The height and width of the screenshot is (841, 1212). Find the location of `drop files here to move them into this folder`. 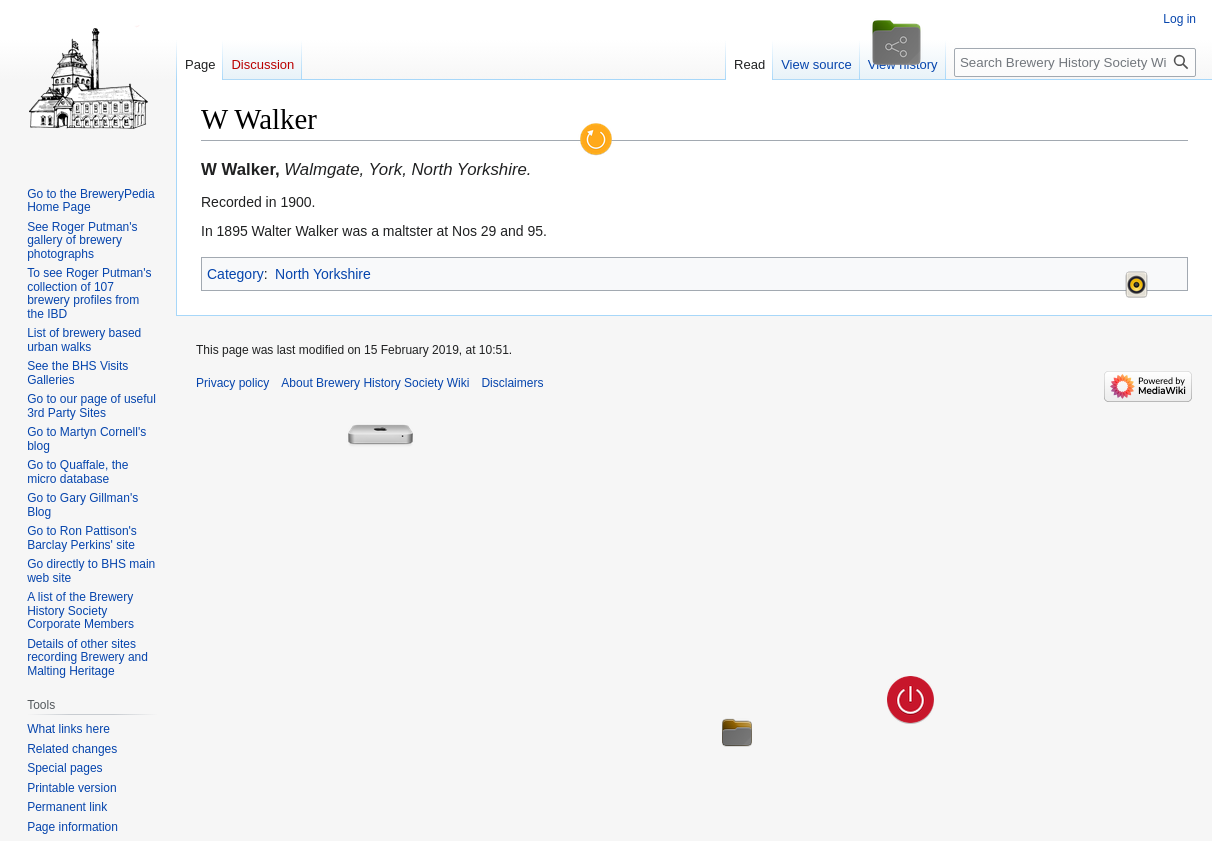

drop files here to move them into this folder is located at coordinates (737, 732).